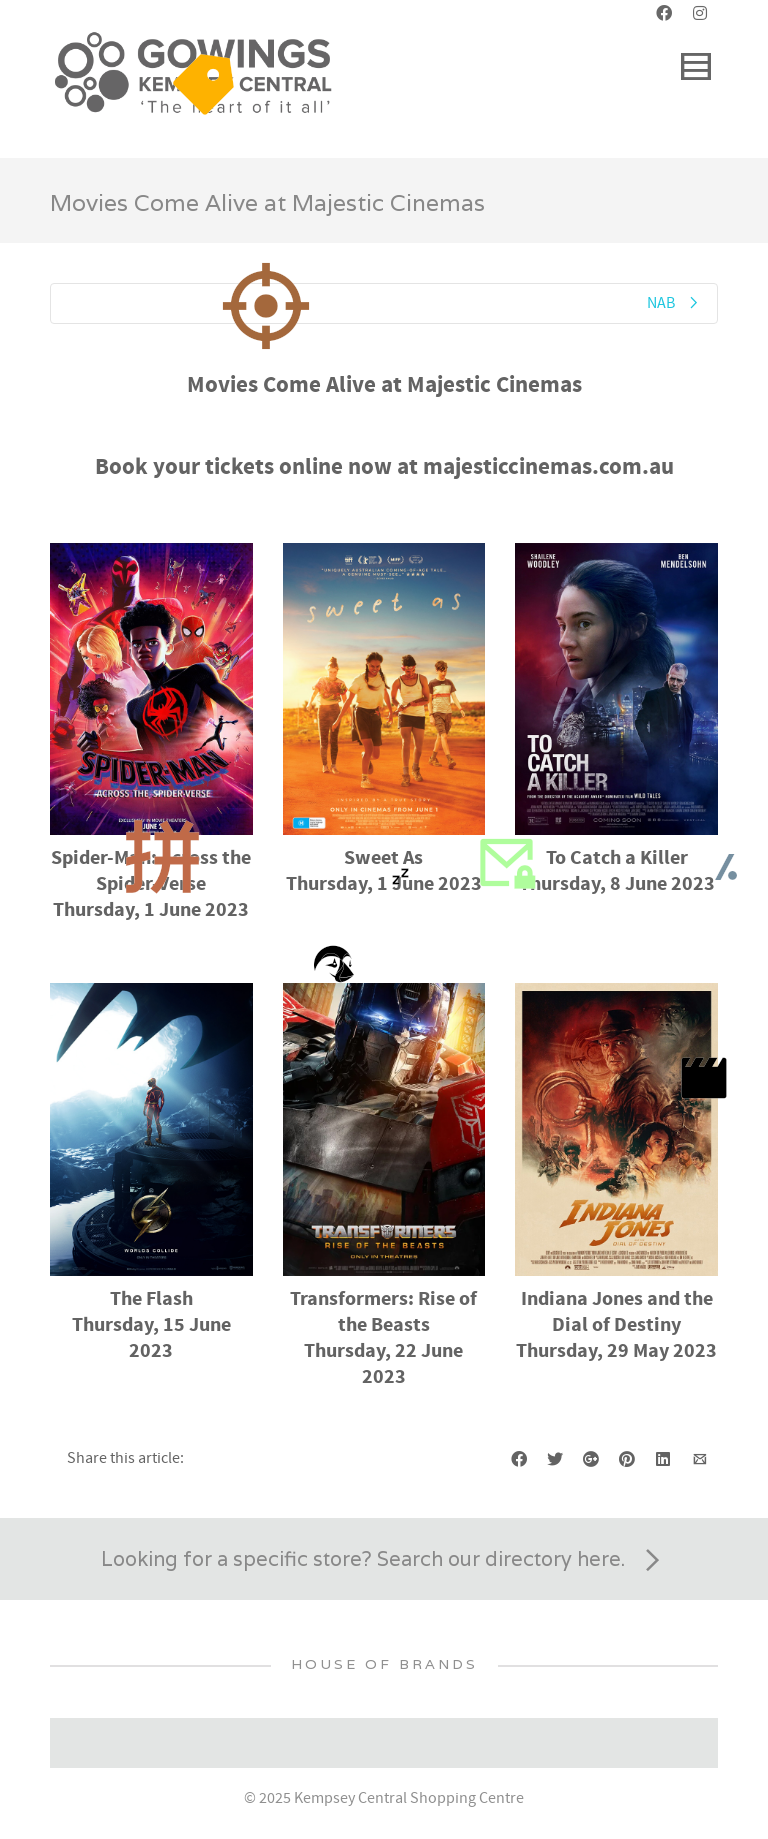 Image resolution: width=768 pixels, height=1839 pixels. I want to click on access video or movie content, so click(704, 1078).